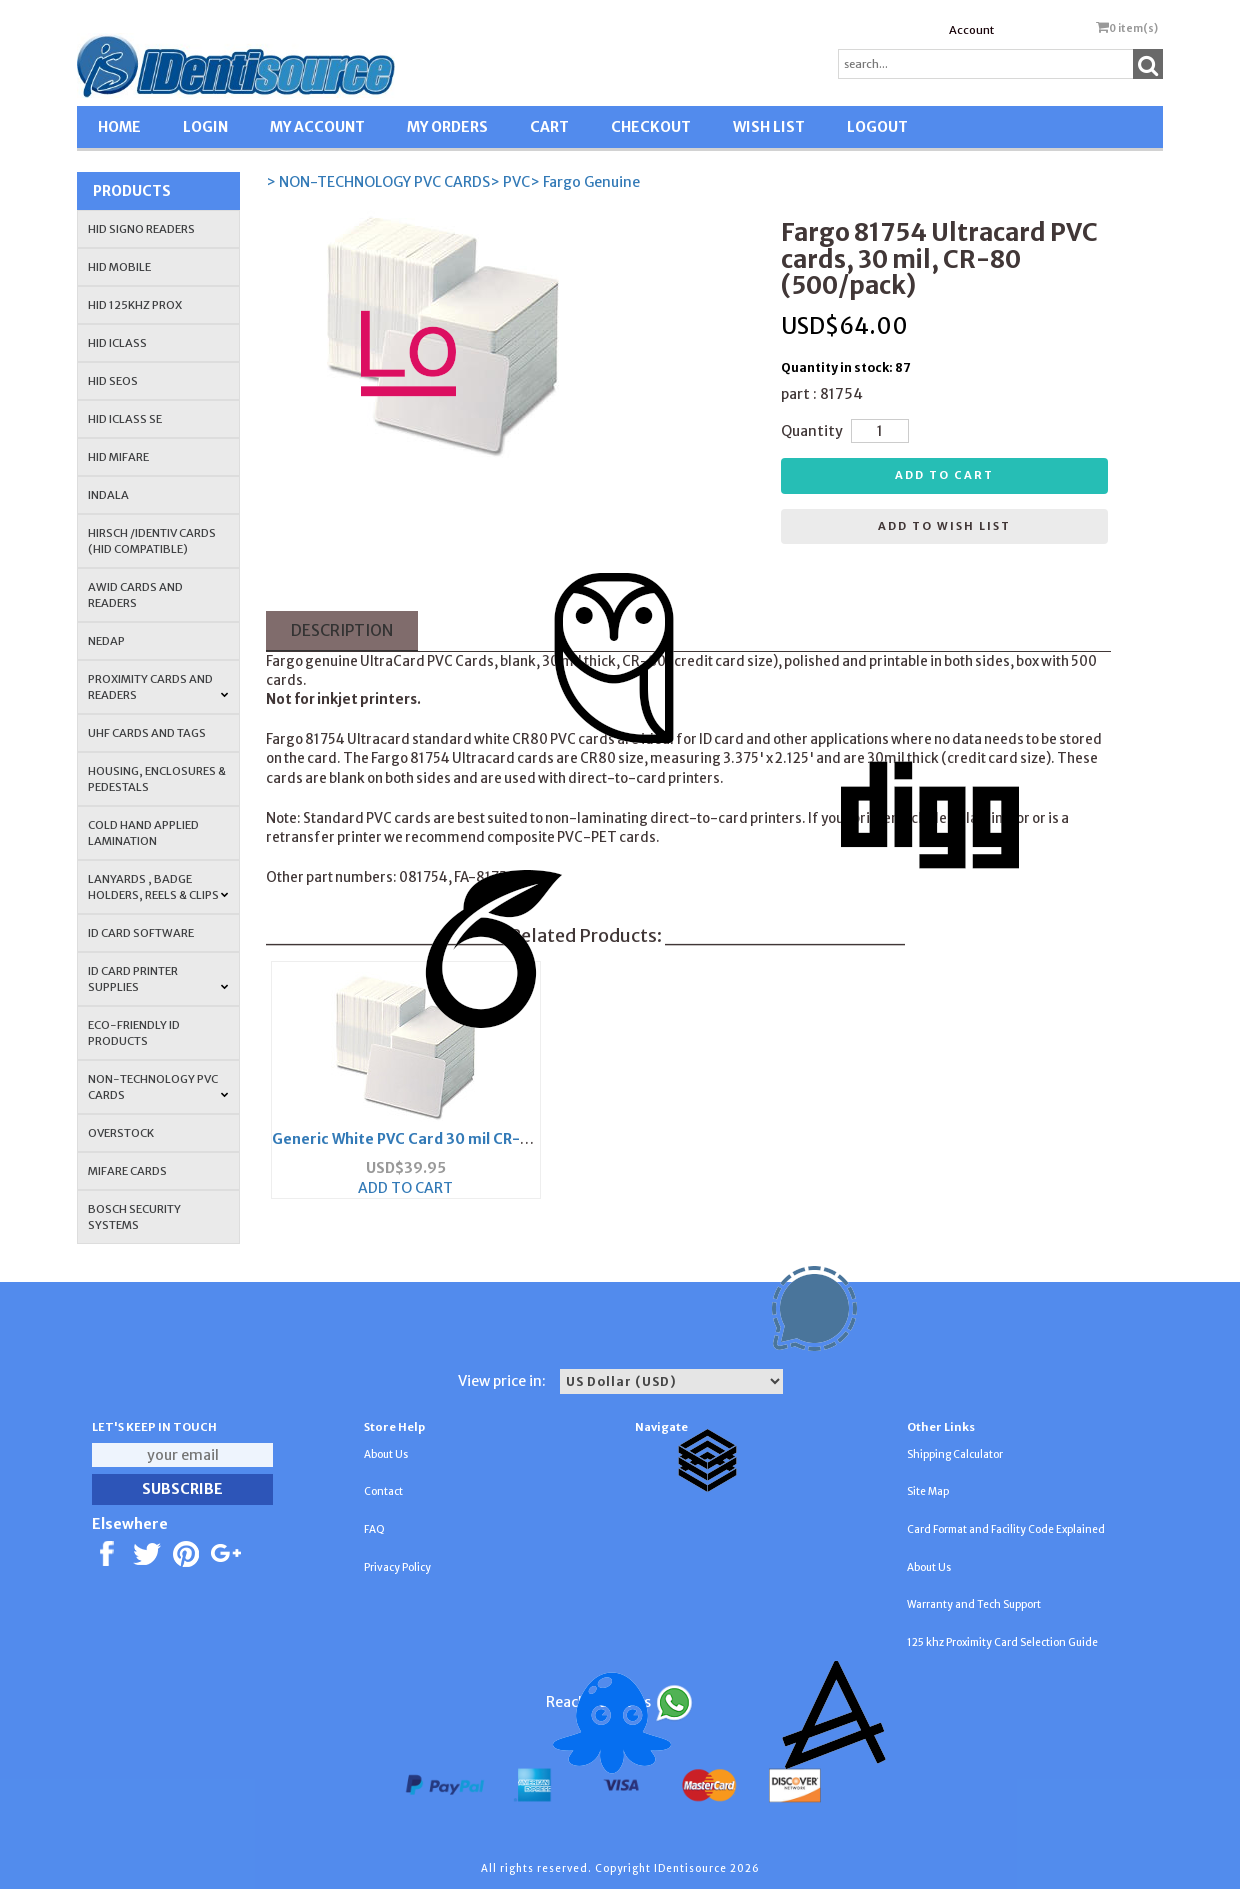 The height and width of the screenshot is (1889, 1240). I want to click on lodash javascript library logo, so click(408, 353).